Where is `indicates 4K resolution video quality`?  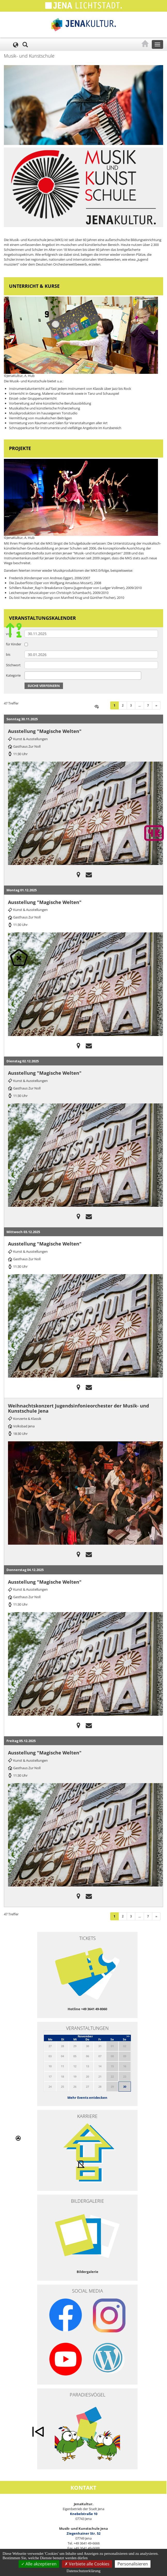
indicates 4K resolution video quality is located at coordinates (154, 833).